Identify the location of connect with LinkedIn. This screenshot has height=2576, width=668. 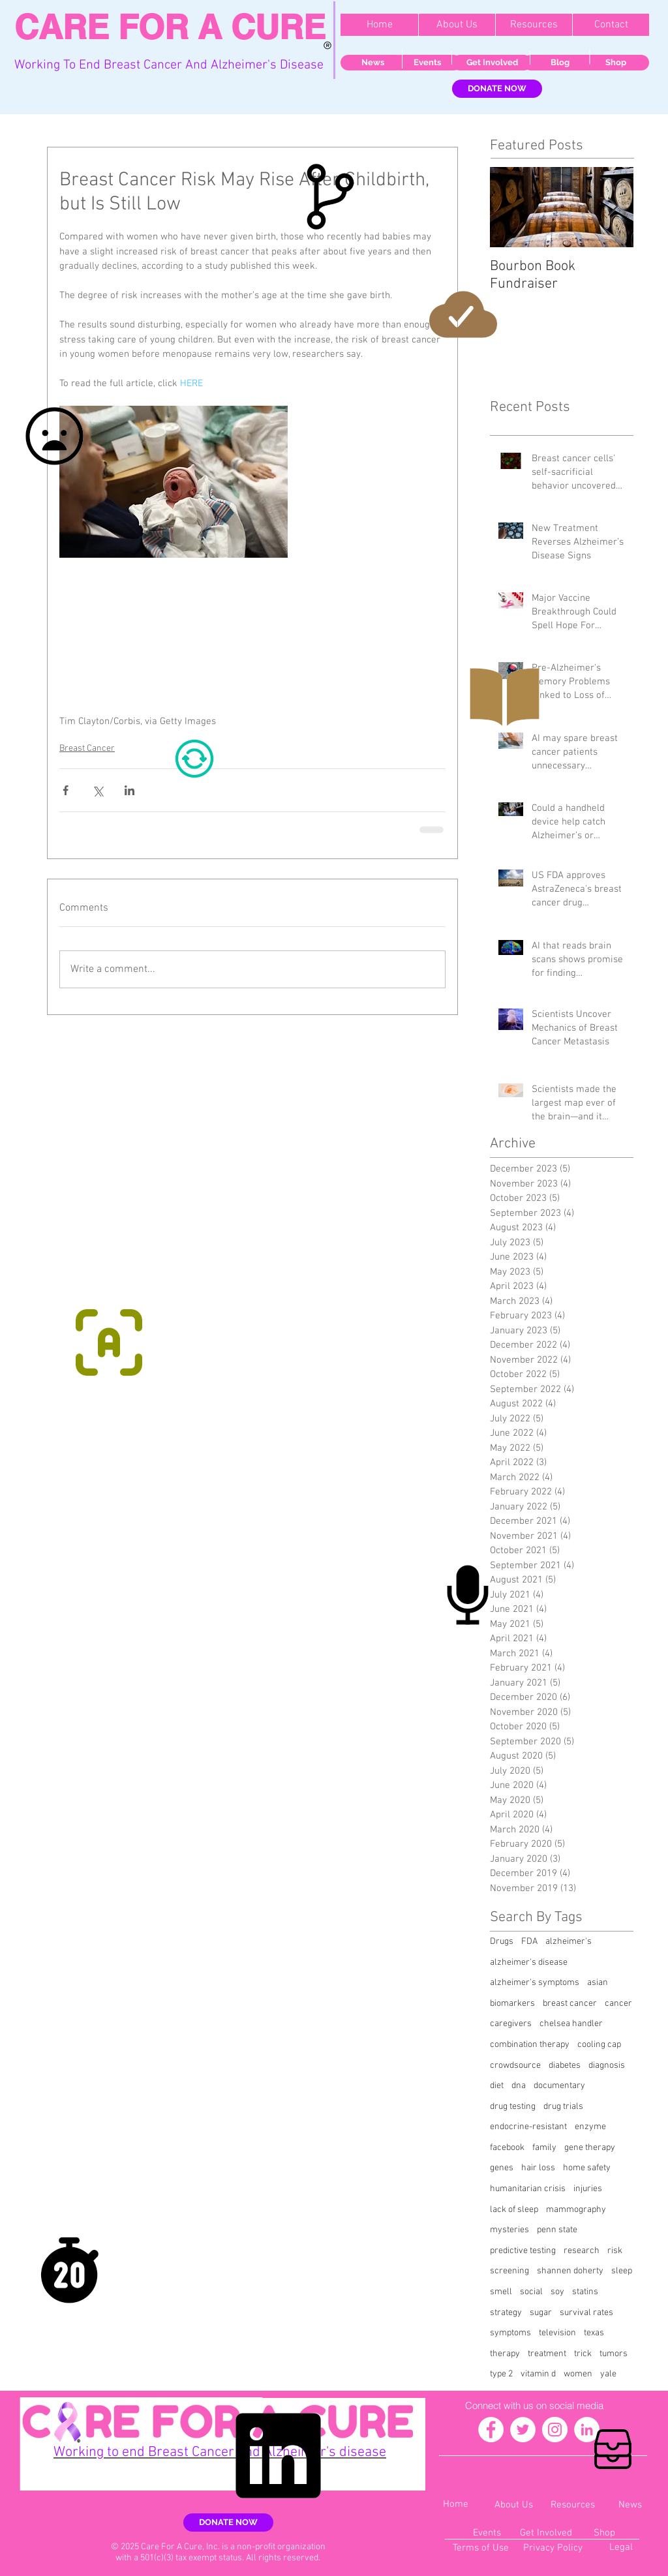
(278, 2455).